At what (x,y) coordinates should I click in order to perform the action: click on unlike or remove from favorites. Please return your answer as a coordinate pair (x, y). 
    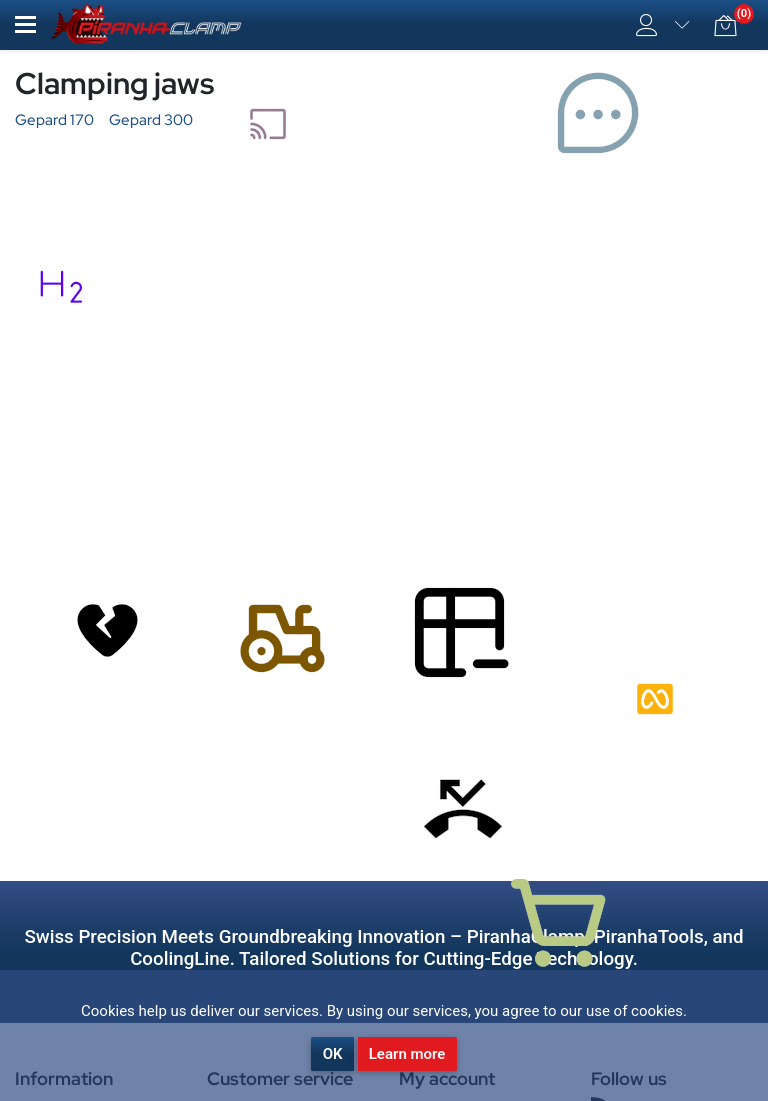
    Looking at the image, I should click on (107, 630).